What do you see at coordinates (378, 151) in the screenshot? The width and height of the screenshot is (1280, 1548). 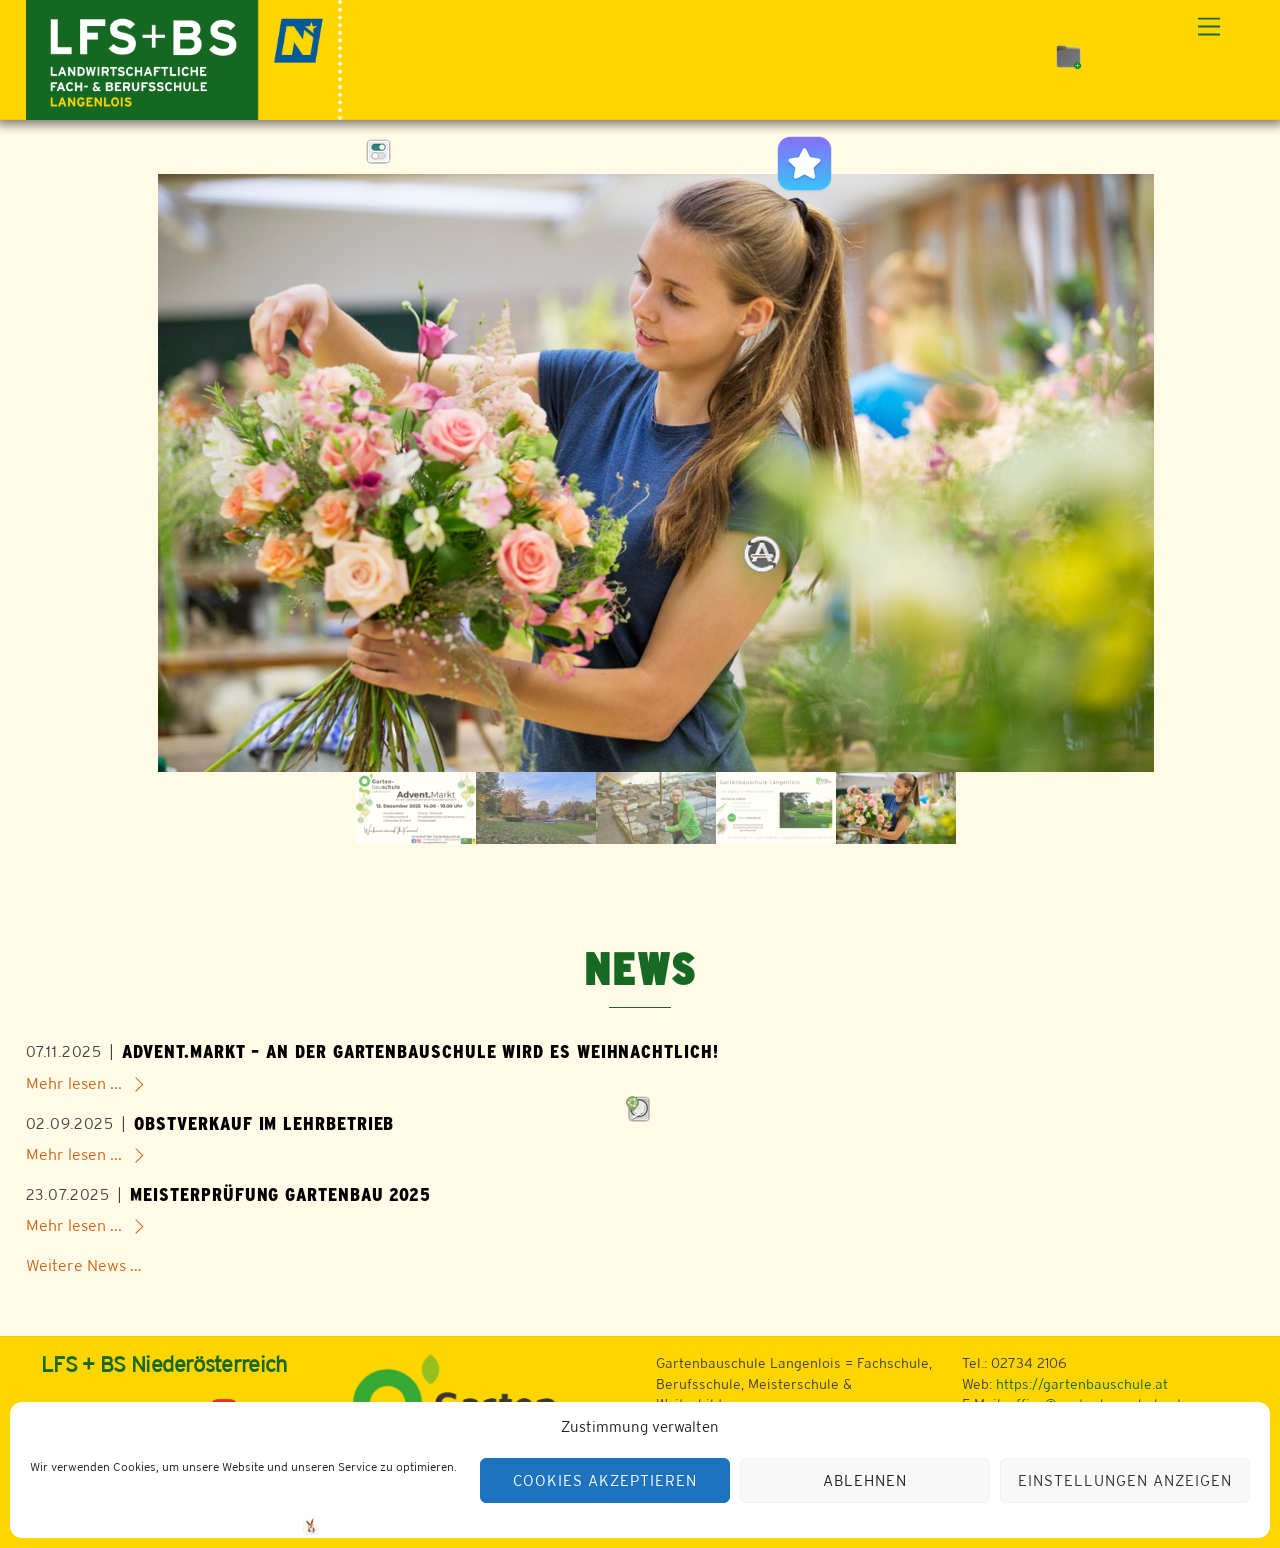 I see `open gnome tweaks settings` at bounding box center [378, 151].